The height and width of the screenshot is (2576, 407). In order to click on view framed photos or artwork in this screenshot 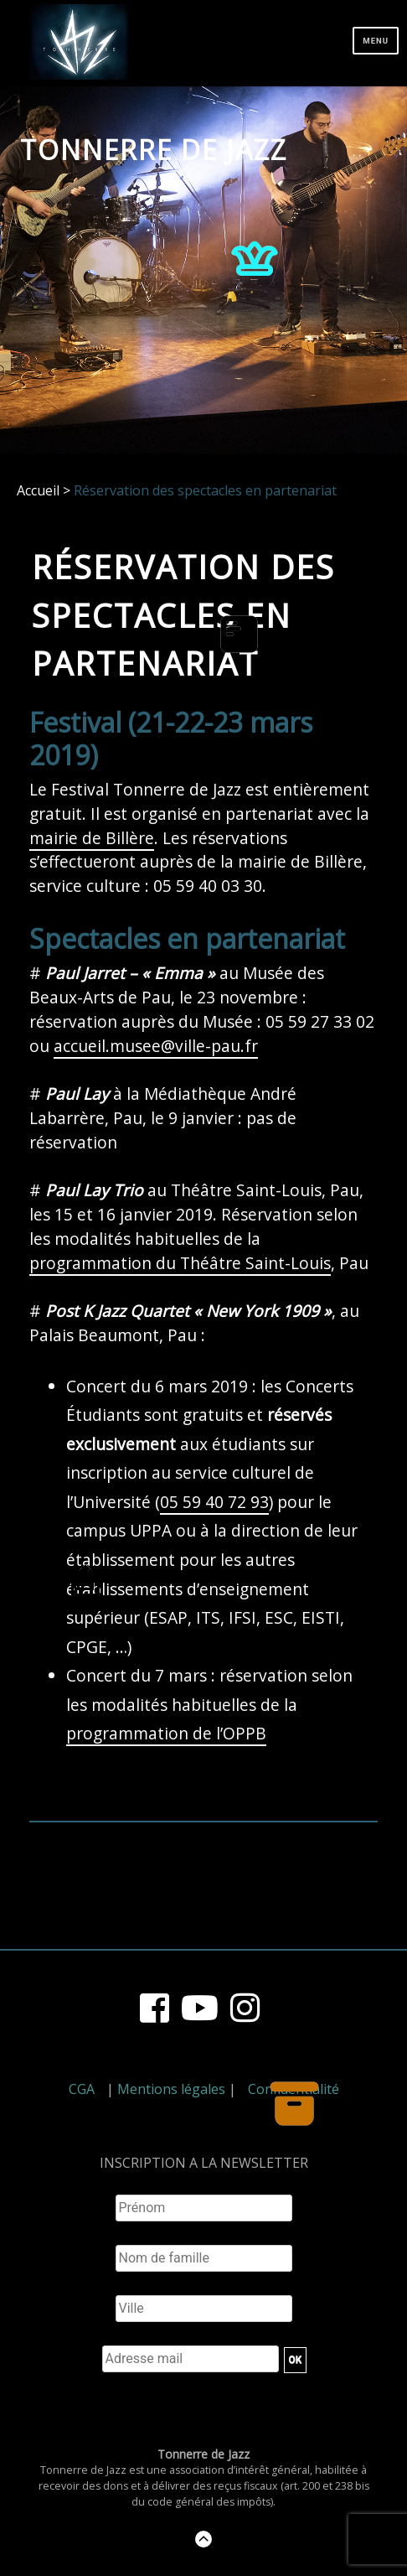, I will do `click(85, 1582)`.